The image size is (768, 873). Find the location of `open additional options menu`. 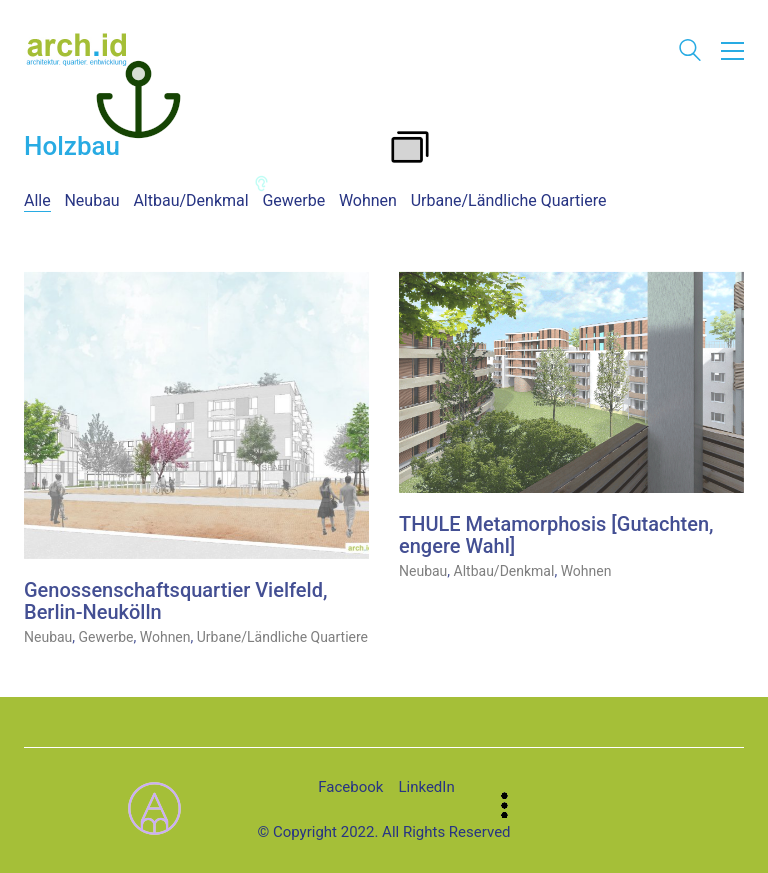

open additional options menu is located at coordinates (504, 805).